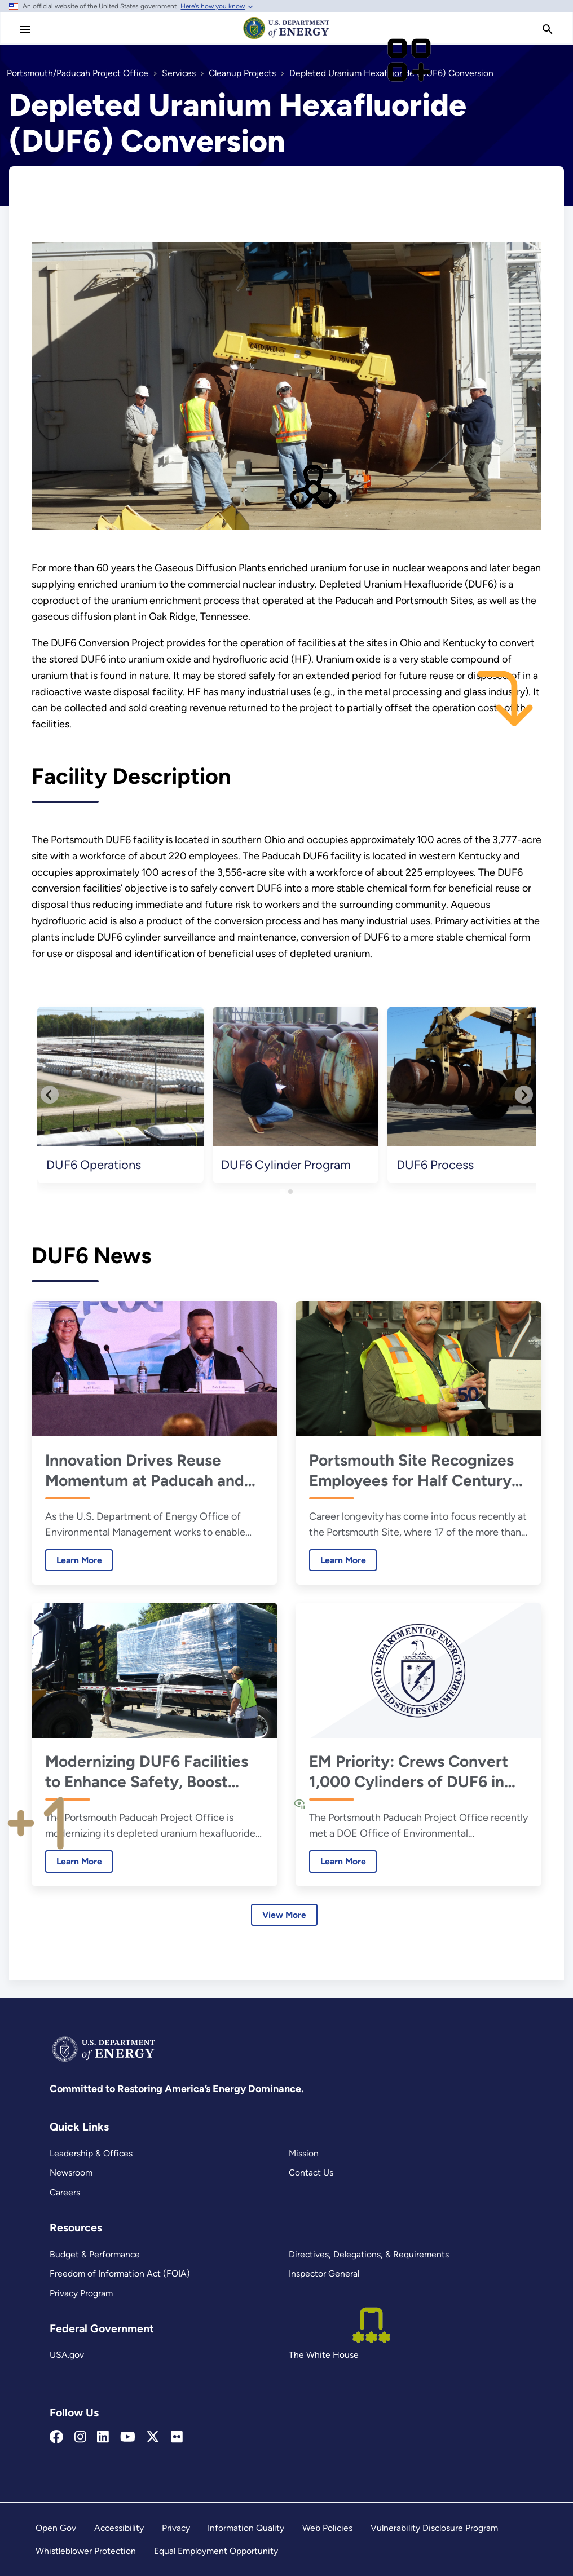 This screenshot has height=2576, width=573. What do you see at coordinates (409, 60) in the screenshot?
I see `add a new widget to the grid layout` at bounding box center [409, 60].